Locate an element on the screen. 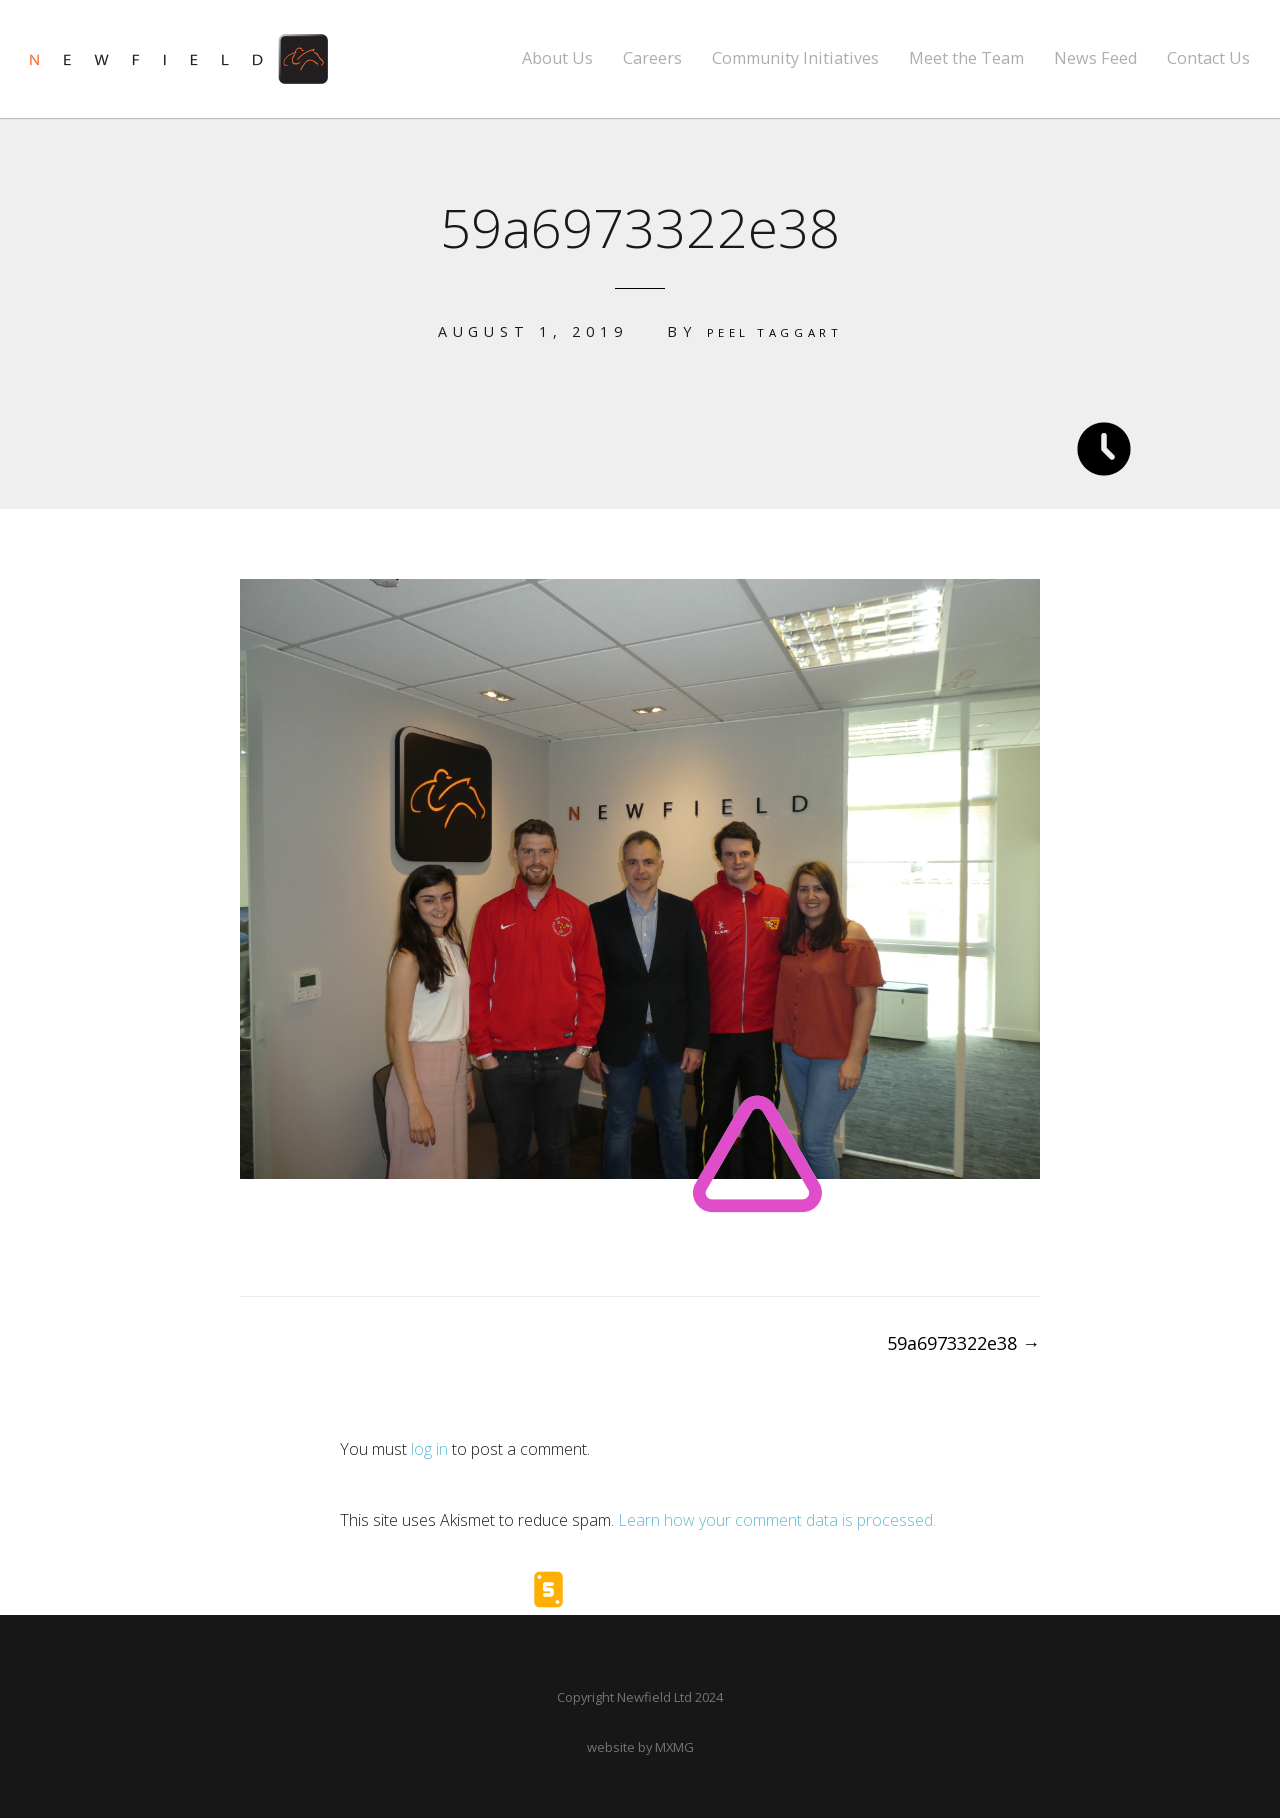  select the five card in a card game is located at coordinates (548, 1589).